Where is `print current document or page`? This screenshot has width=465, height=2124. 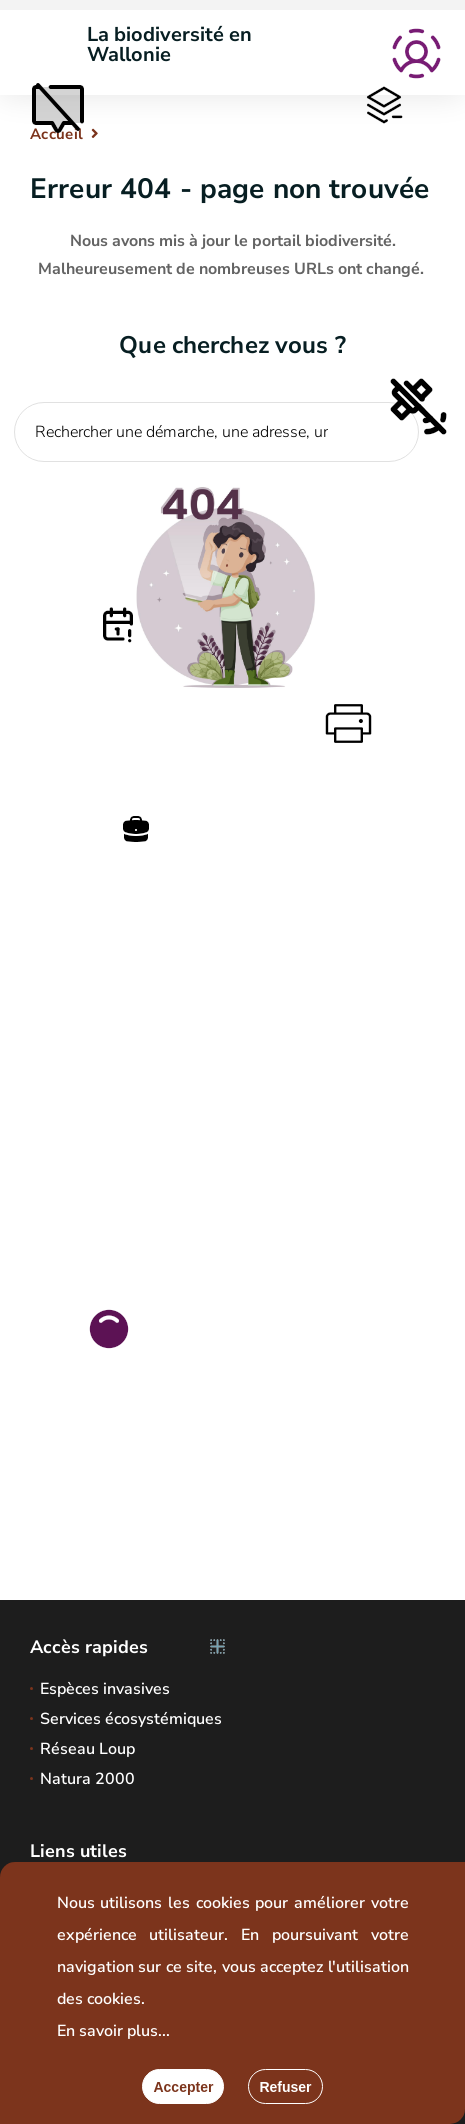
print current document or page is located at coordinates (348, 723).